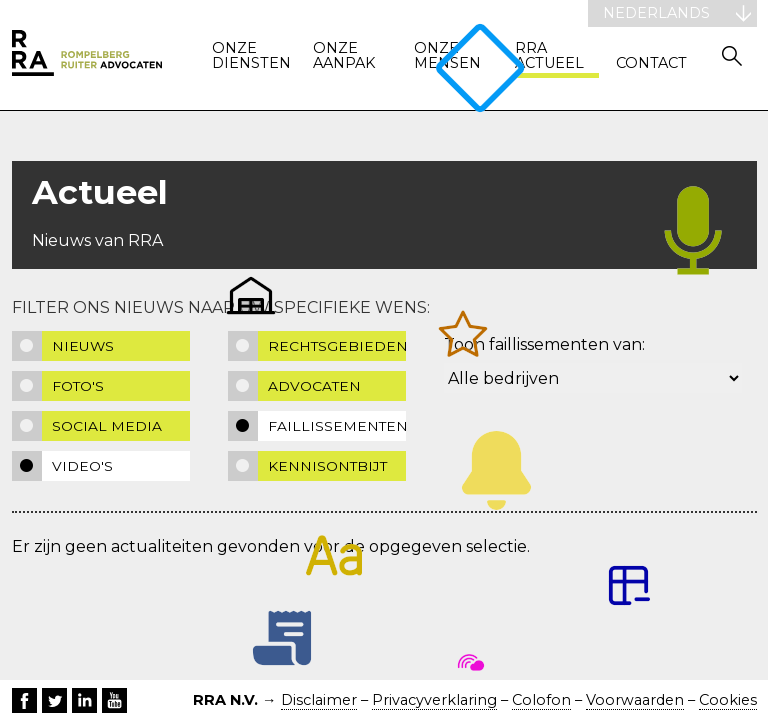 This screenshot has height=720, width=768. What do you see at coordinates (693, 230) in the screenshot?
I see `tap to use voice input` at bounding box center [693, 230].